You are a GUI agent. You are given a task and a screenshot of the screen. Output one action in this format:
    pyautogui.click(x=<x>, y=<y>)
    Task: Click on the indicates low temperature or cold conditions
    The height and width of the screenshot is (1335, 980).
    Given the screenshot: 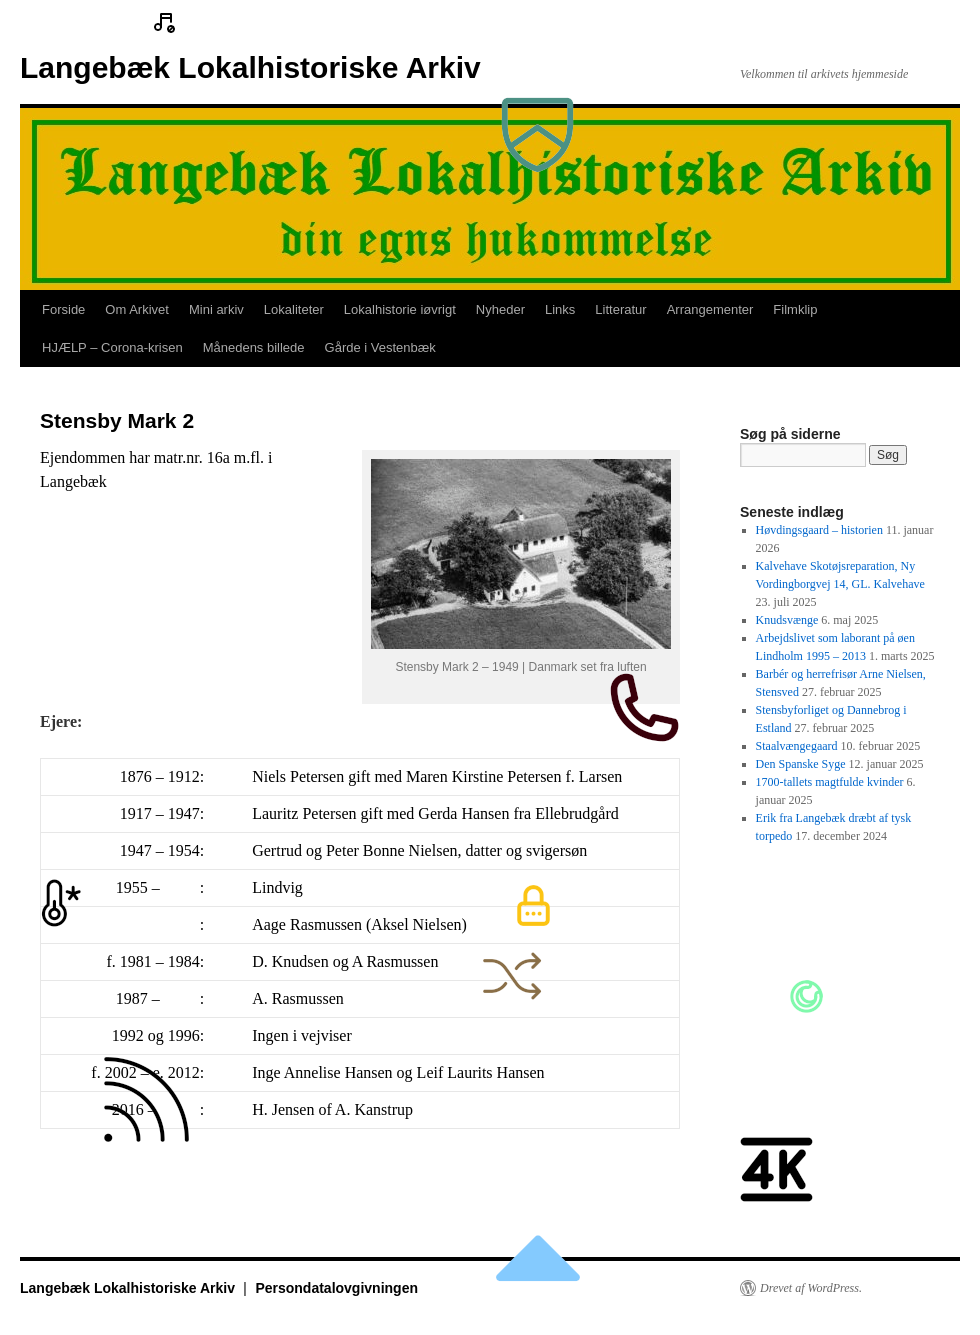 What is the action you would take?
    pyautogui.click(x=56, y=903)
    